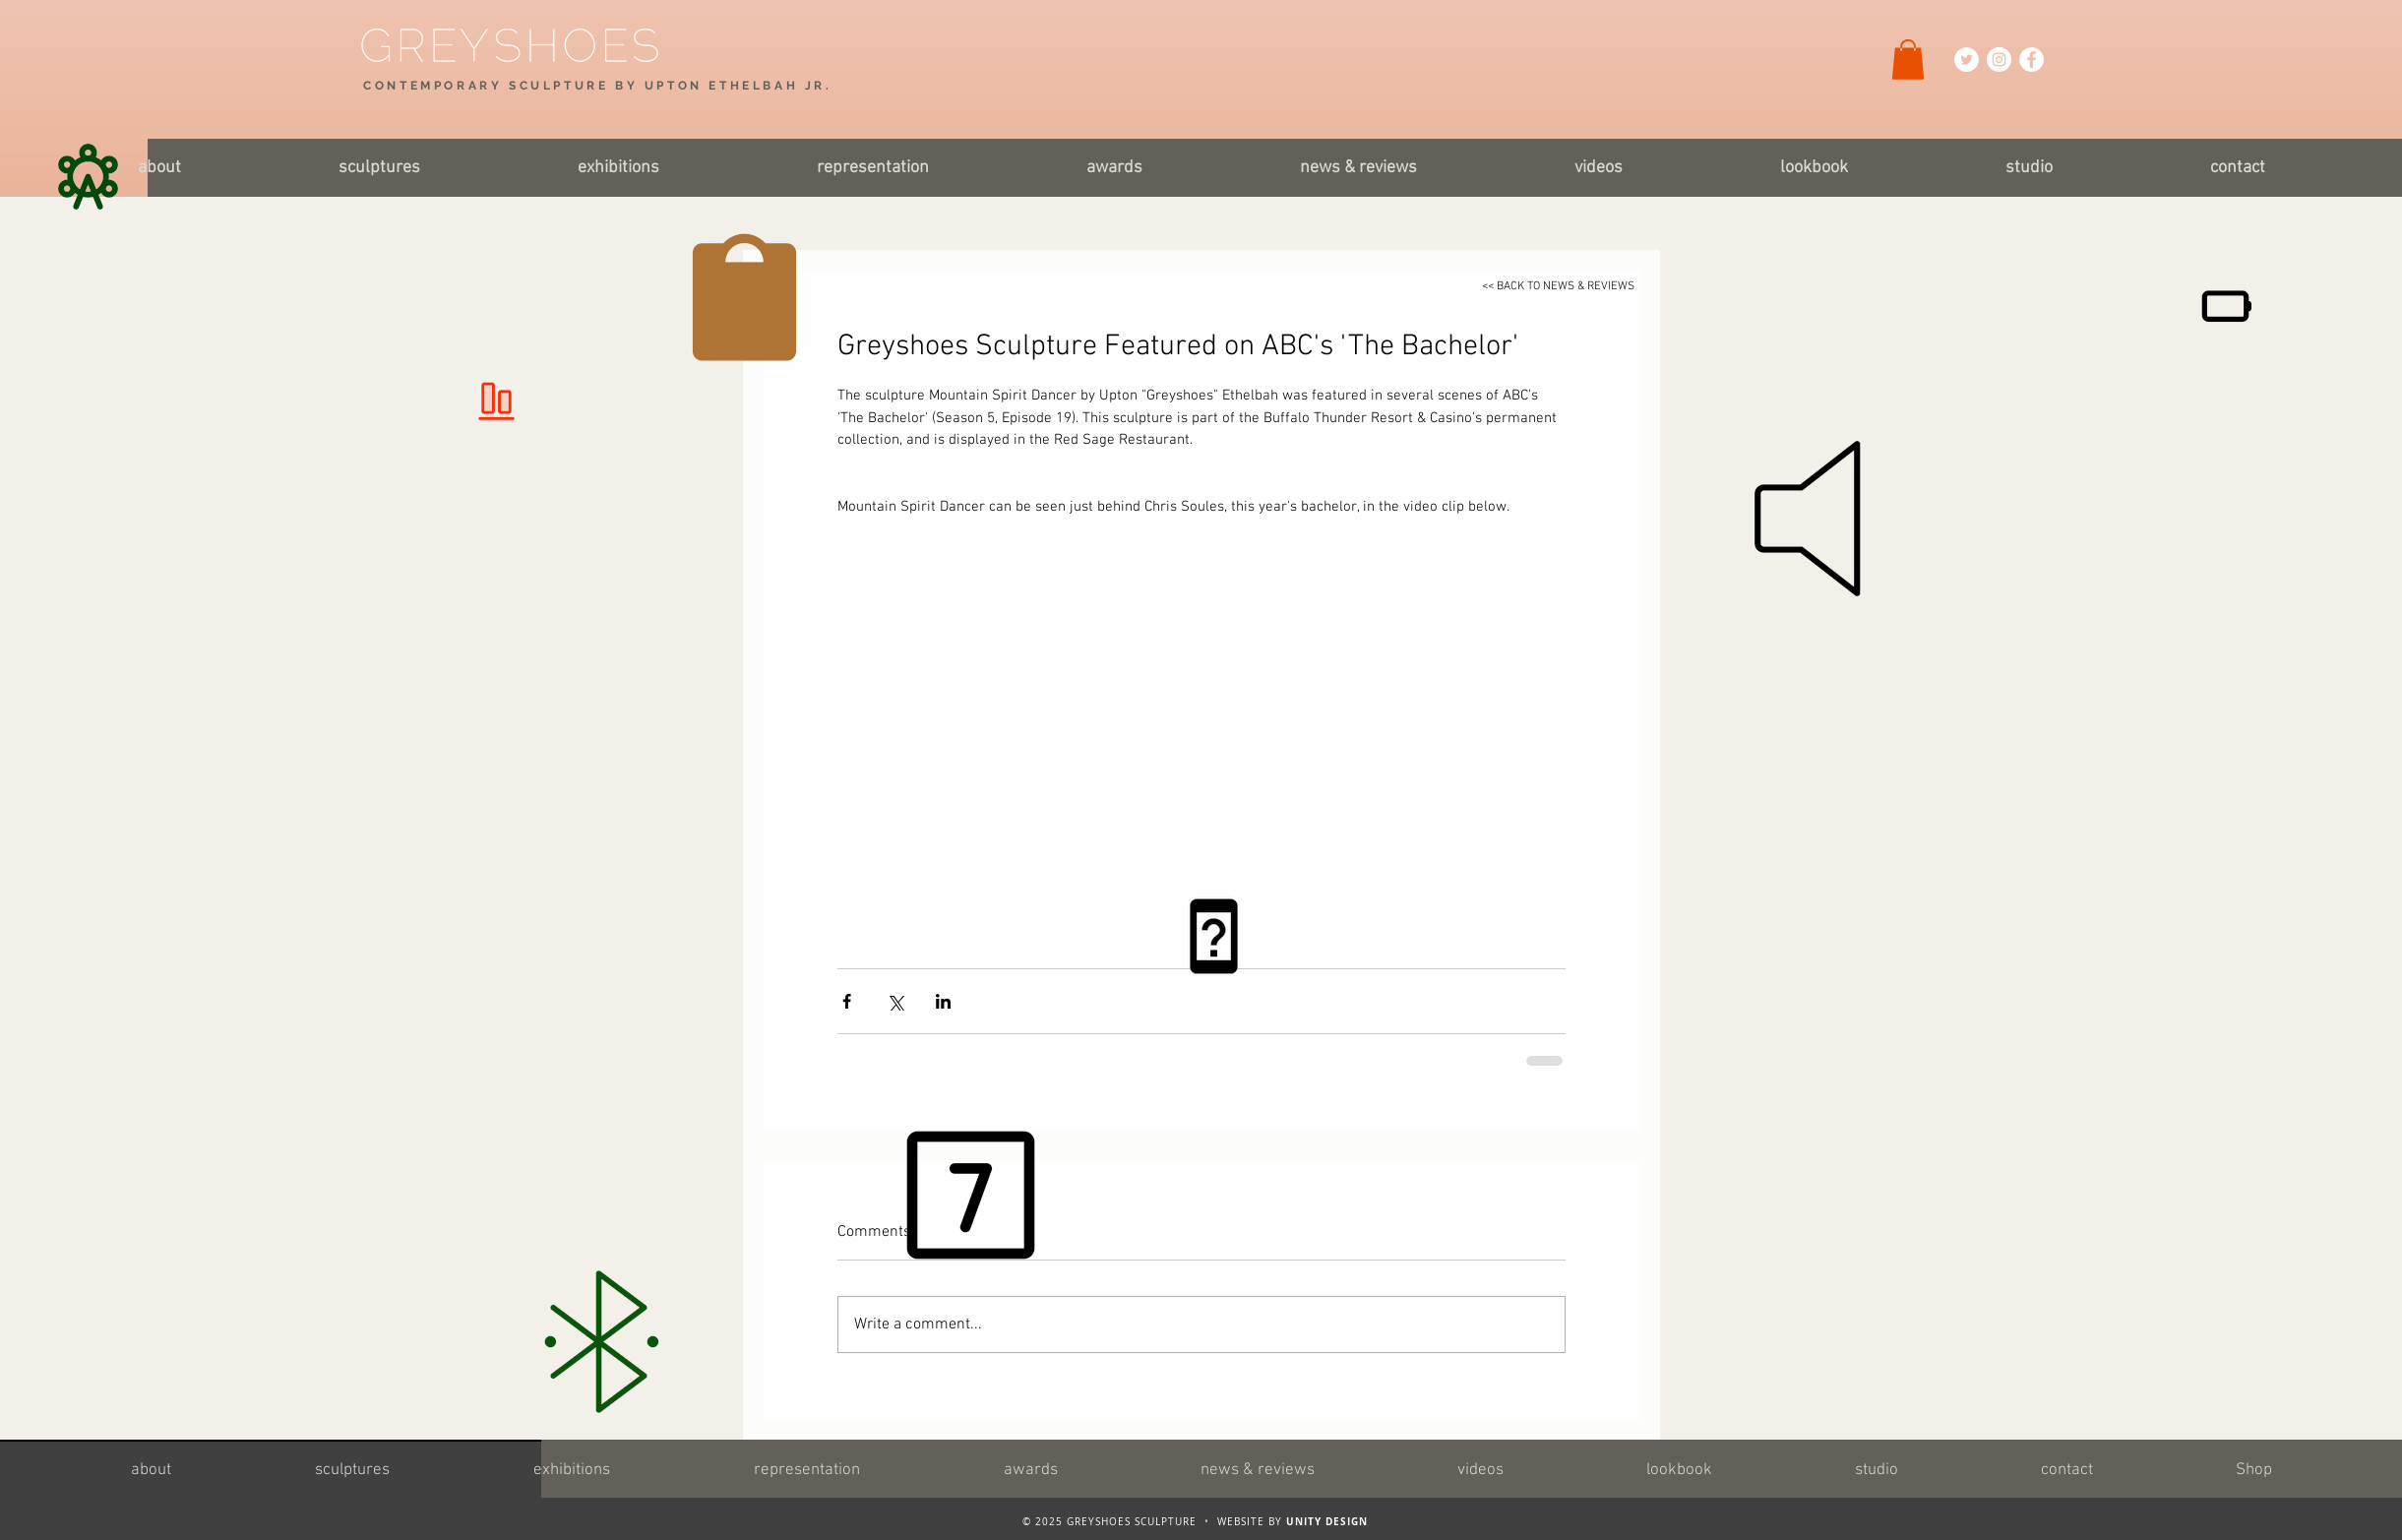 The height and width of the screenshot is (1540, 2402). What do you see at coordinates (1213, 936) in the screenshot?
I see `indicates an unrecognized or unknown device` at bounding box center [1213, 936].